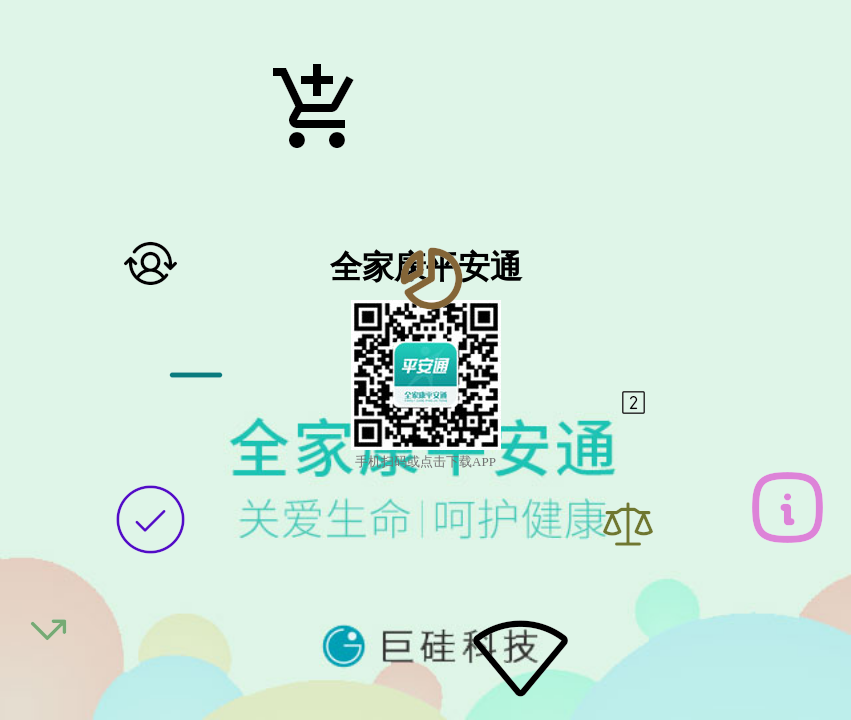 This screenshot has height=720, width=851. Describe the element at coordinates (628, 524) in the screenshot. I see `view license or legal information` at that location.